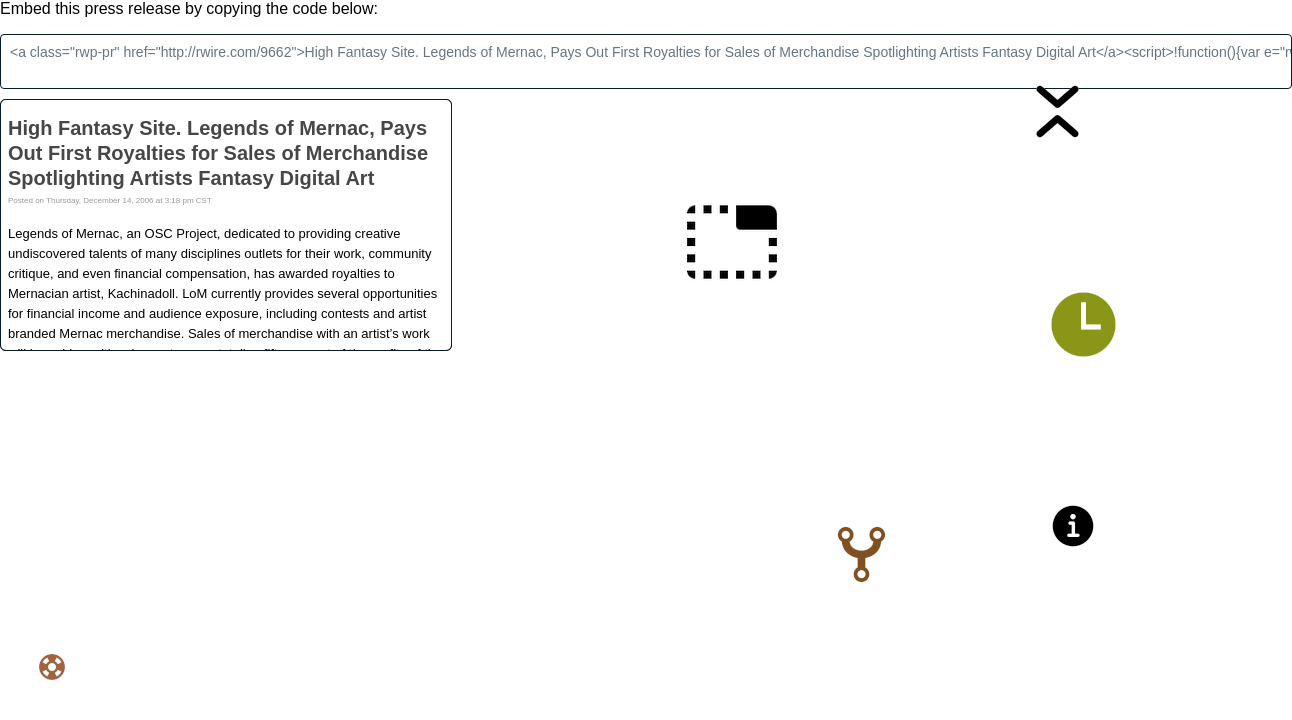 This screenshot has height=720, width=1292. I want to click on an inactive or background browser tab, so click(732, 242).